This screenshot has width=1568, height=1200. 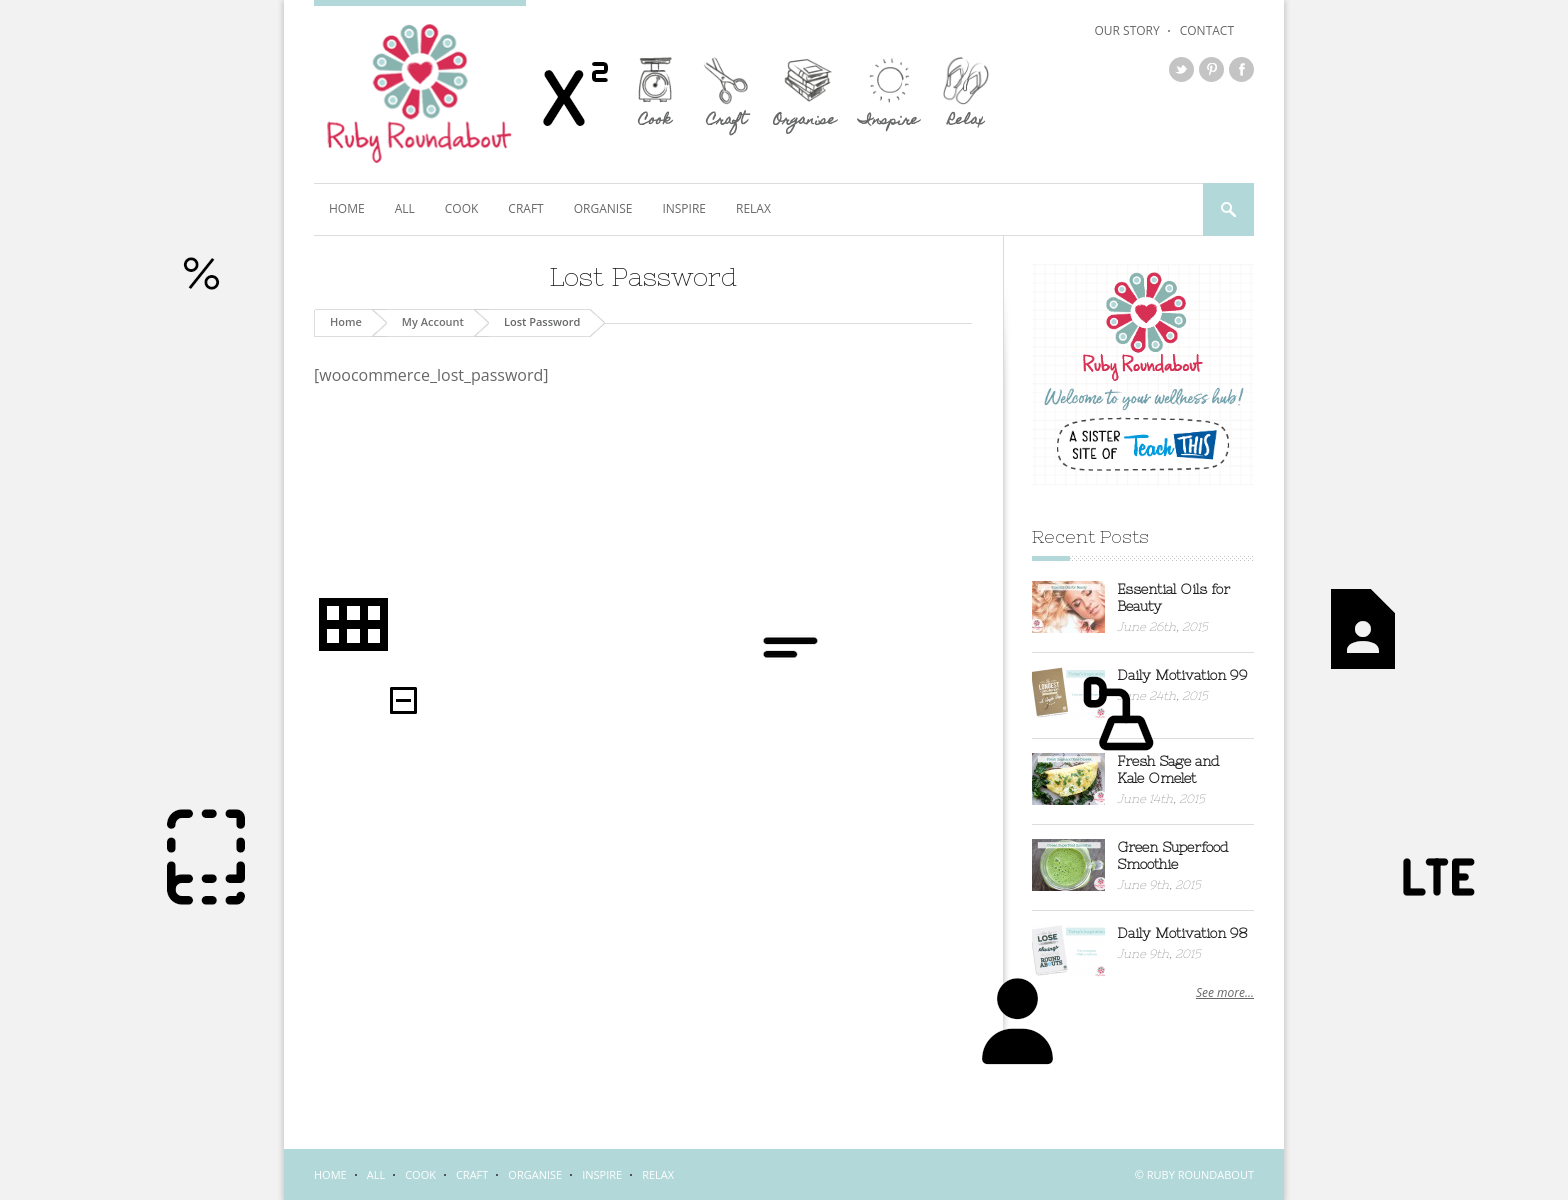 I want to click on indicates partial selection in a list, so click(x=403, y=700).